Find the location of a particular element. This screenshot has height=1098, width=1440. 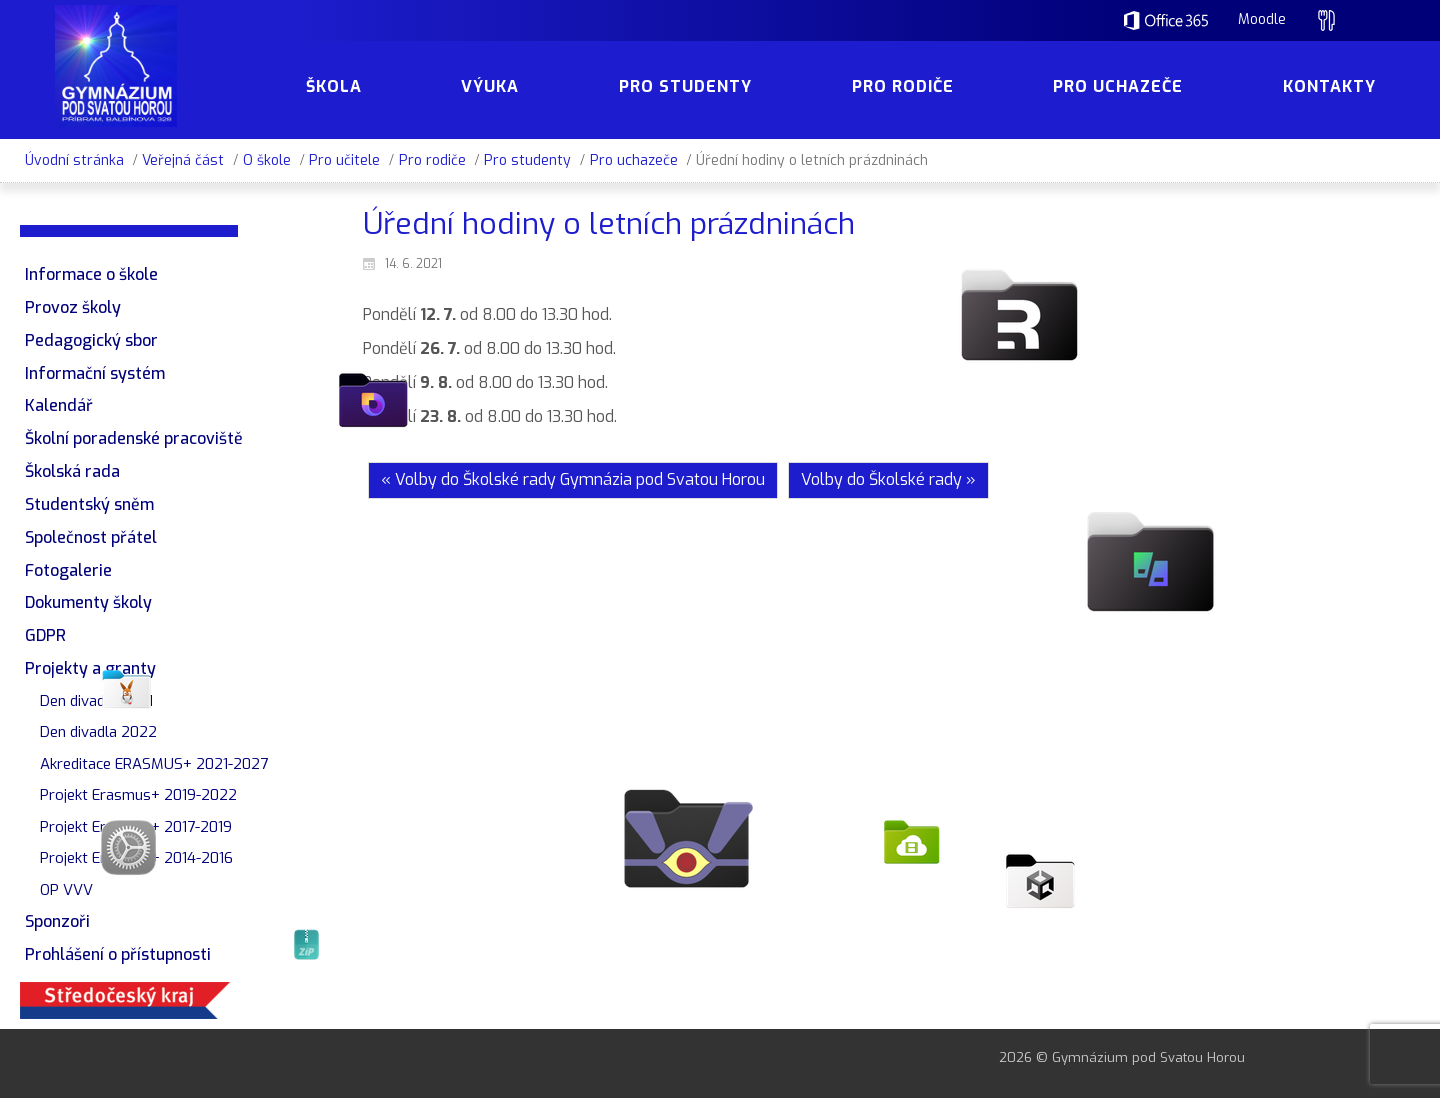

open wondershare pixstudio project folder is located at coordinates (373, 402).